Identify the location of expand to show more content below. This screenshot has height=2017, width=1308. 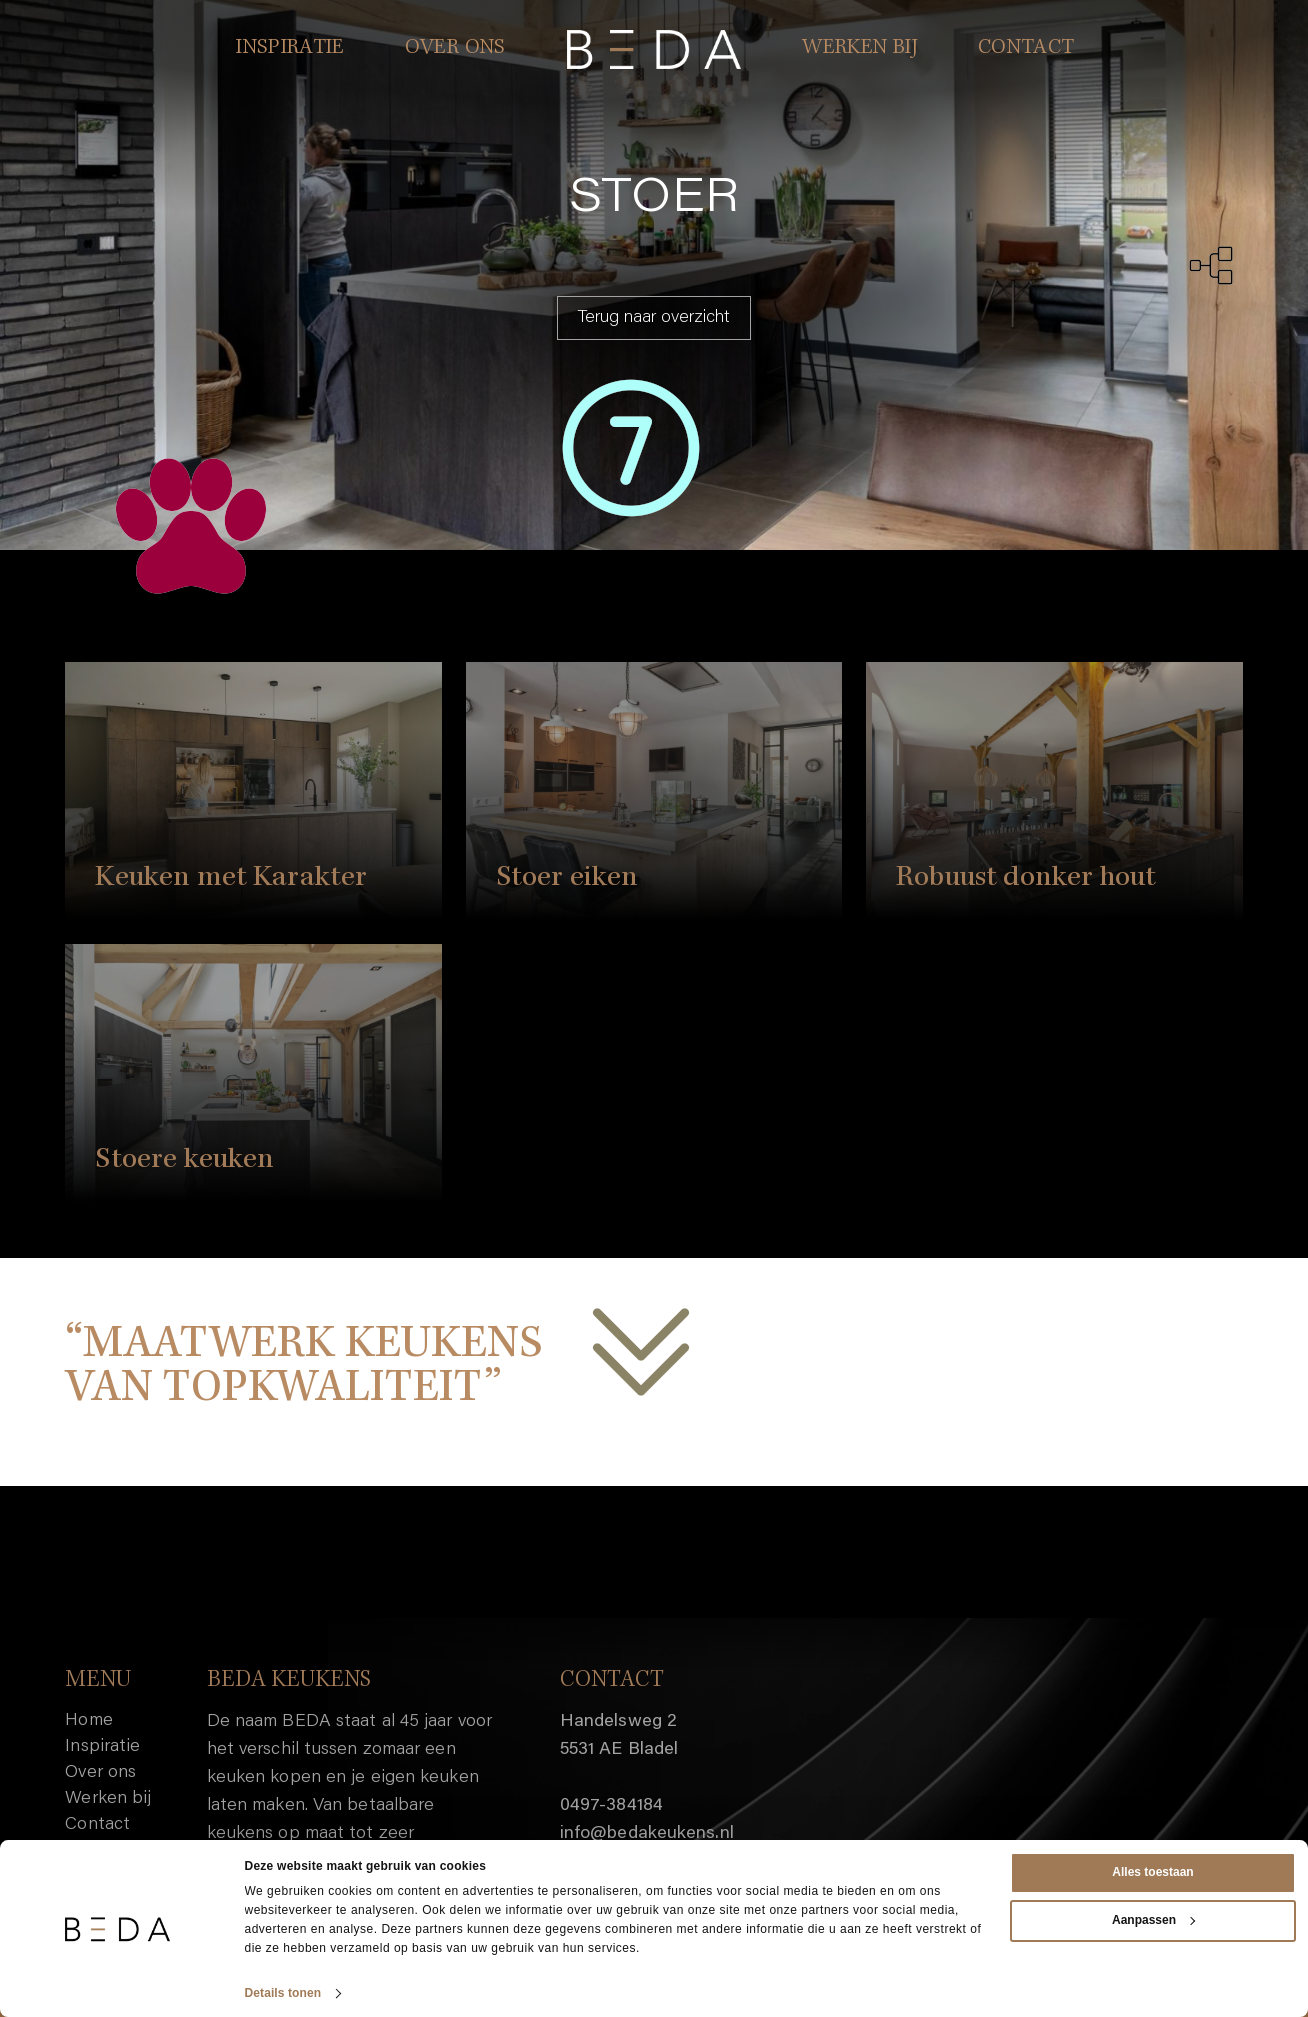
(641, 1352).